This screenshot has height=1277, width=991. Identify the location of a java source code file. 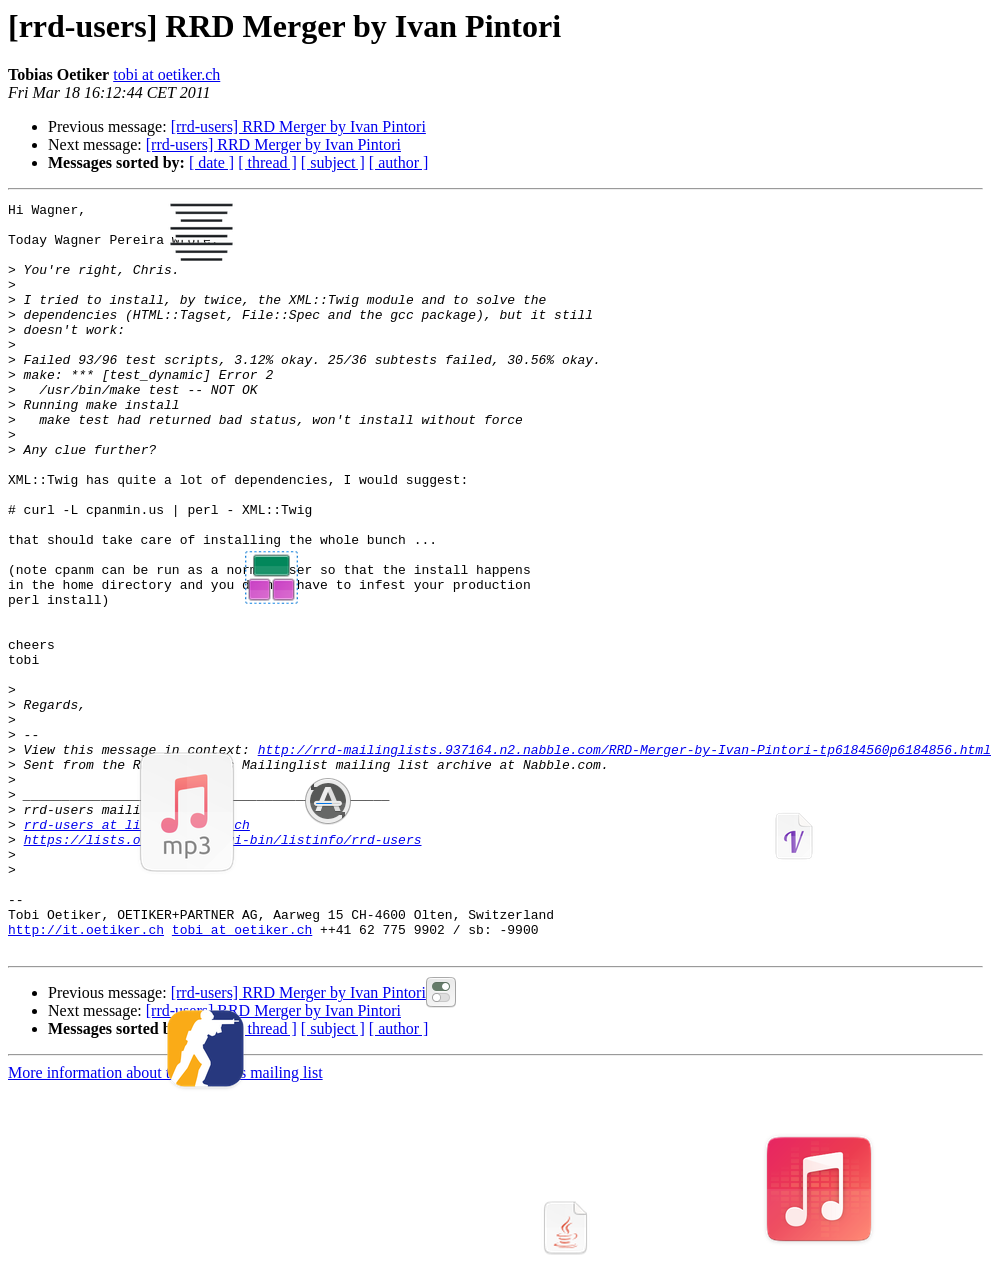
(565, 1227).